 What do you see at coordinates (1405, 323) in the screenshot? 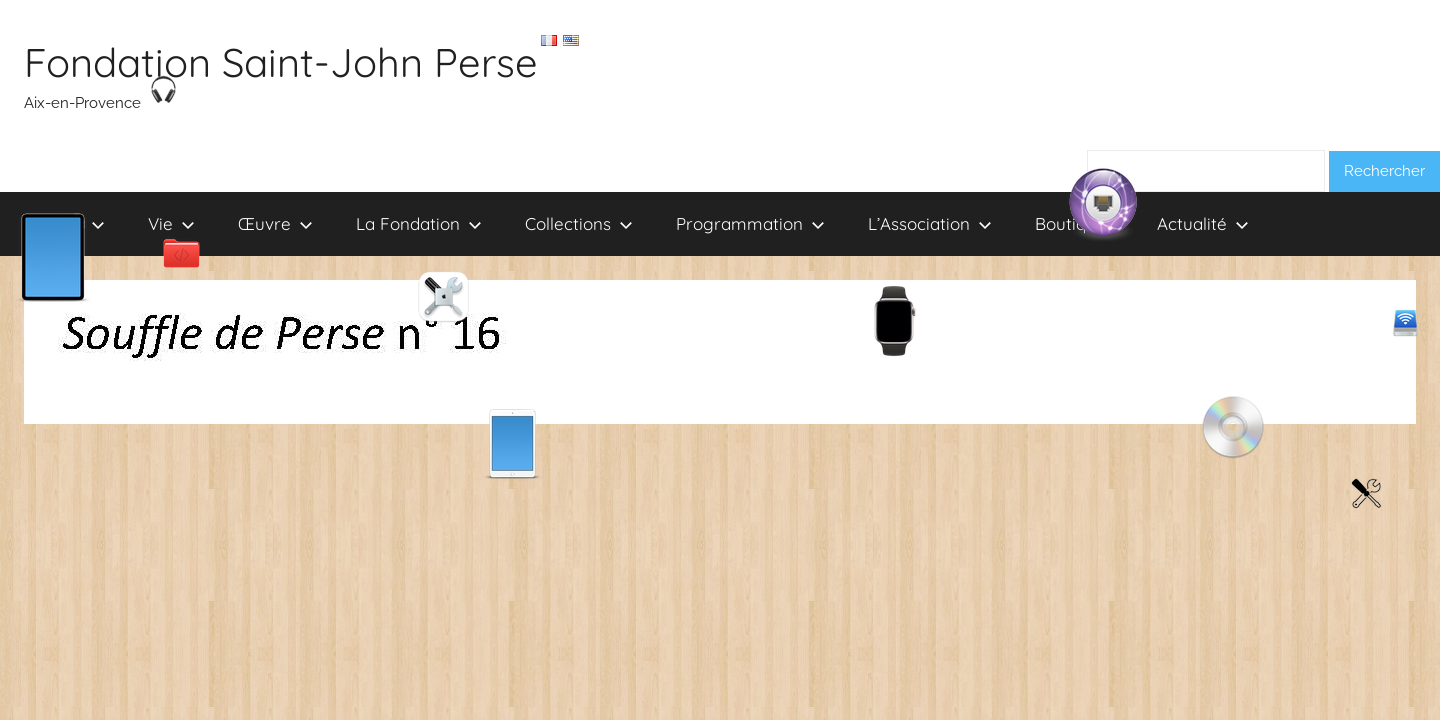
I see `access a wireless network drive` at bounding box center [1405, 323].